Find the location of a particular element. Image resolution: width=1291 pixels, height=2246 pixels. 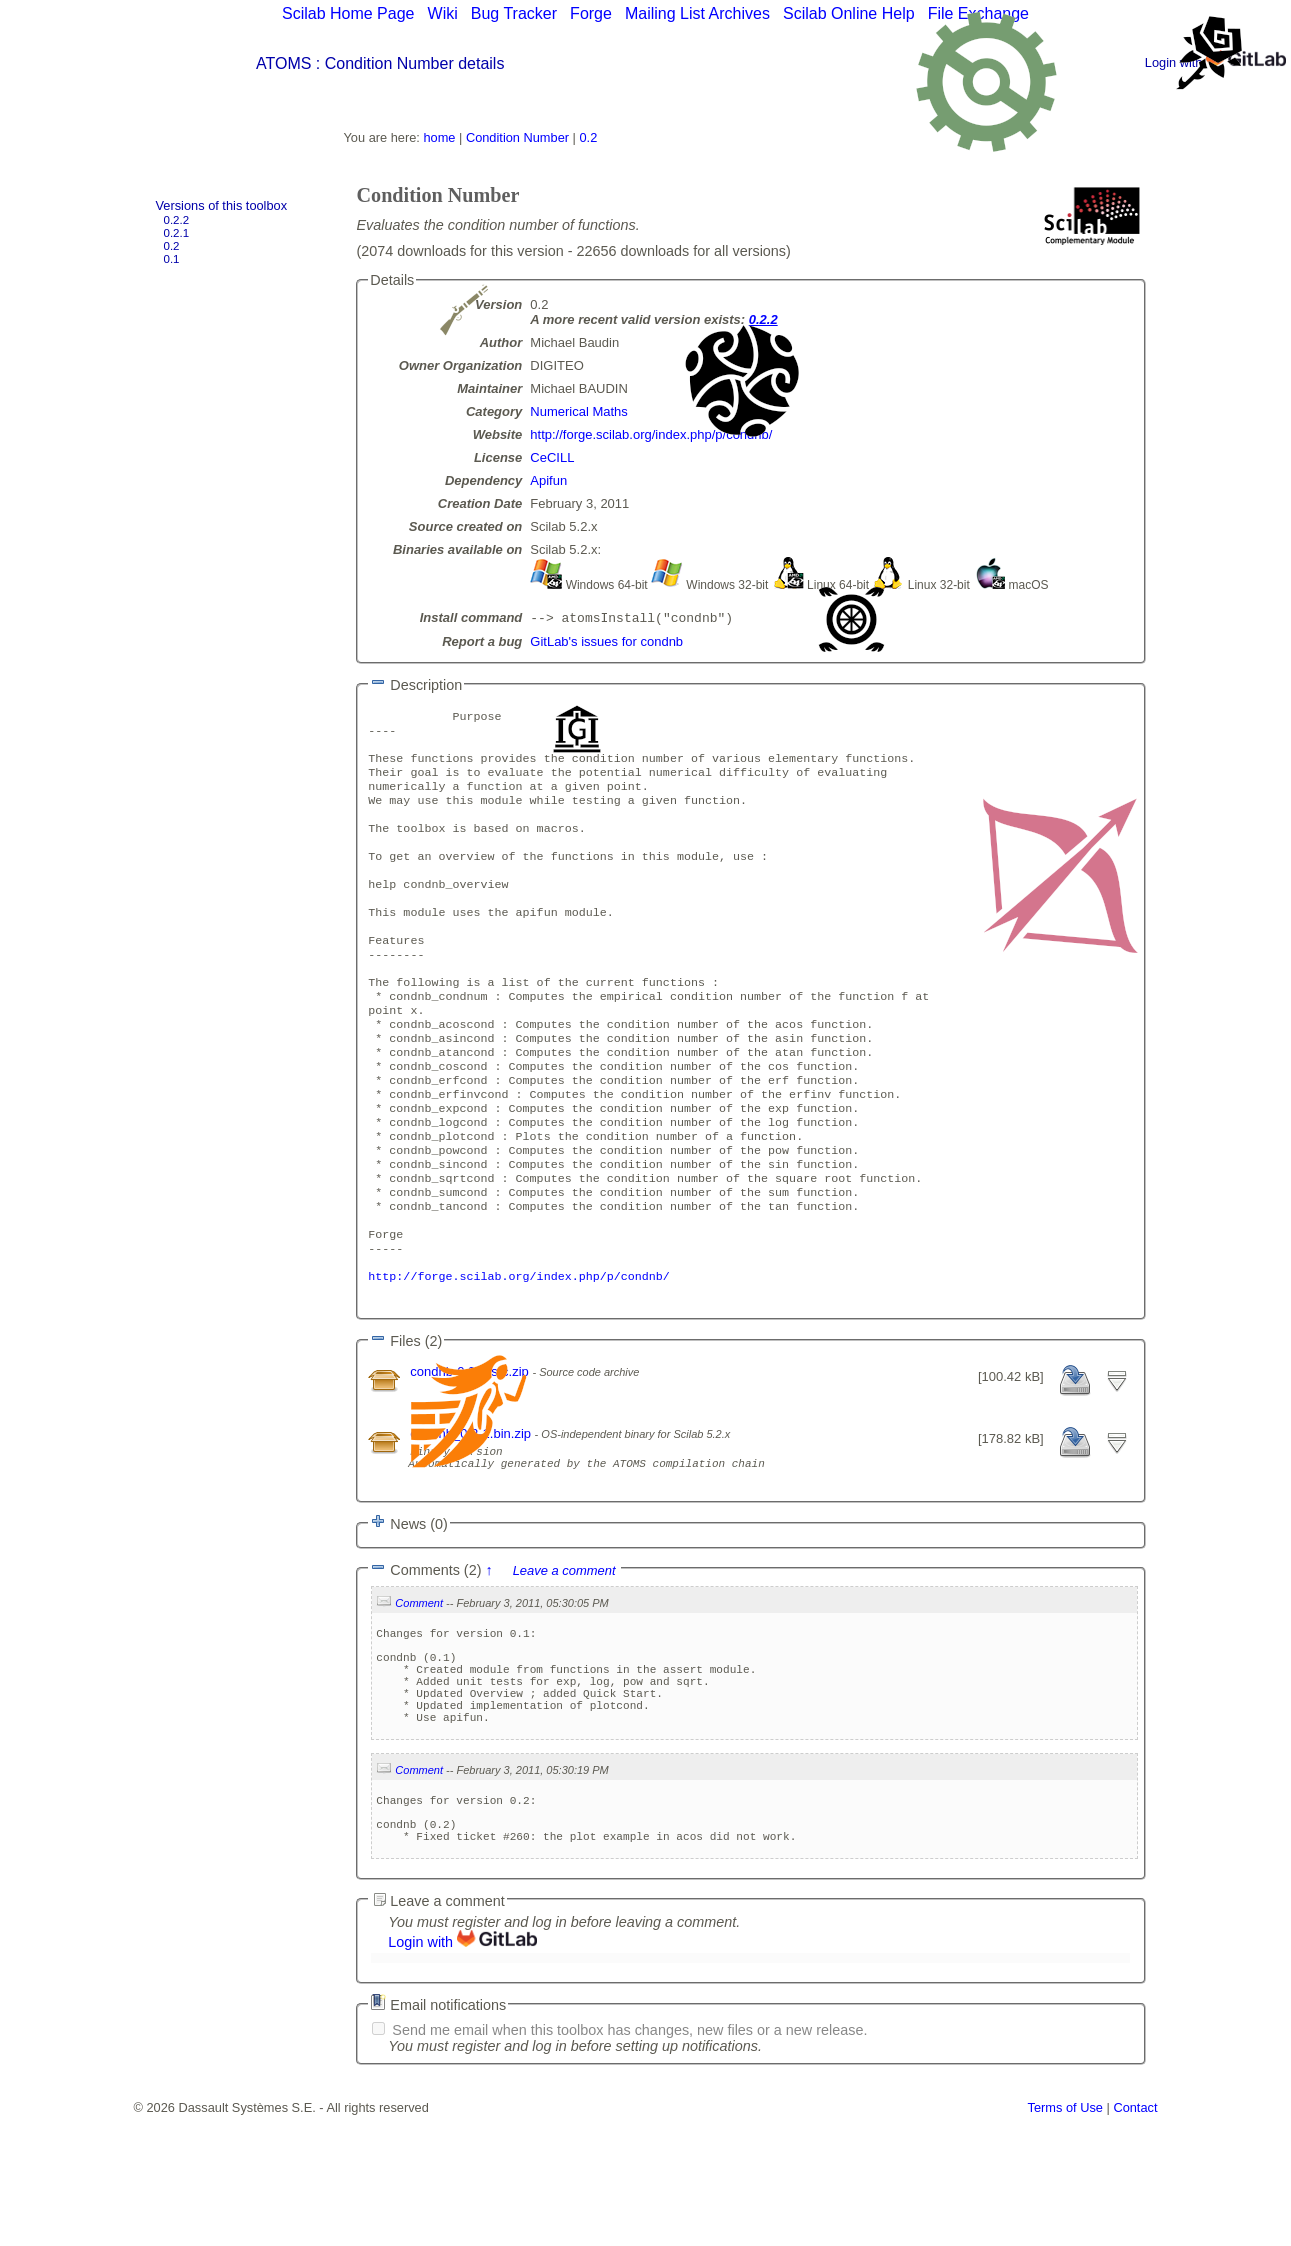

select a rose or flower item in a game inventory is located at coordinates (1205, 52).